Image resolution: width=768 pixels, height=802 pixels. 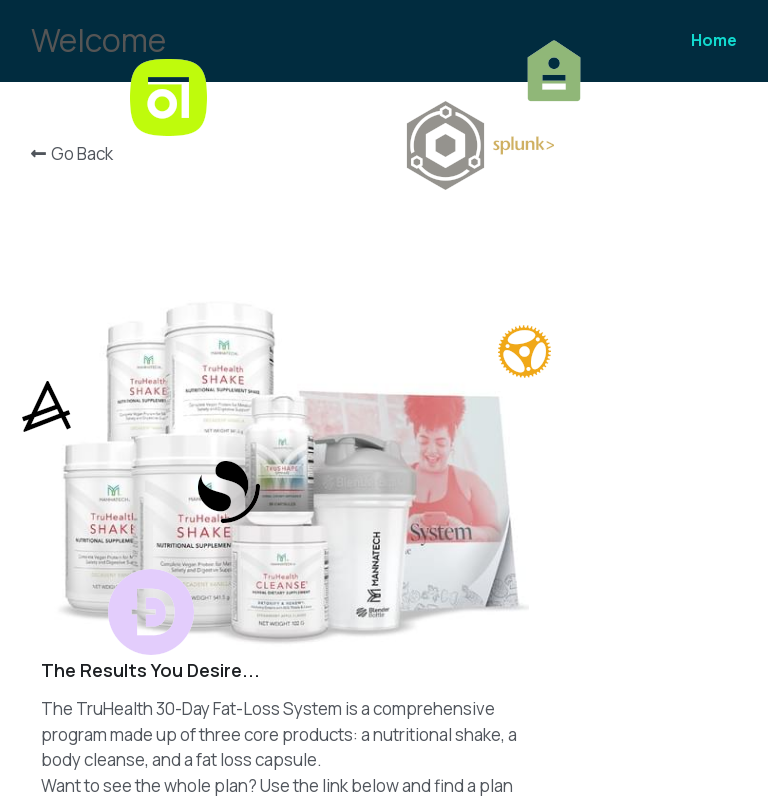 What do you see at coordinates (554, 72) in the screenshot?
I see `view product pricing or deals` at bounding box center [554, 72].